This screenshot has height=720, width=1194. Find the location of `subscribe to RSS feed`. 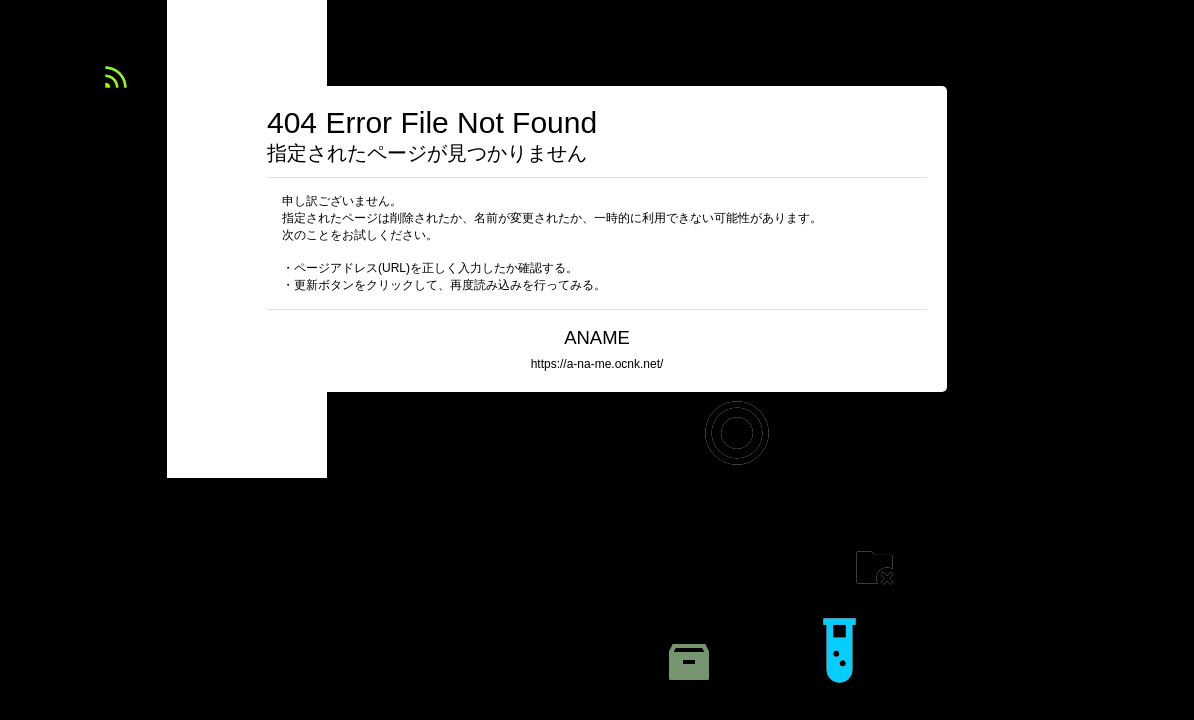

subscribe to RSS feed is located at coordinates (116, 77).